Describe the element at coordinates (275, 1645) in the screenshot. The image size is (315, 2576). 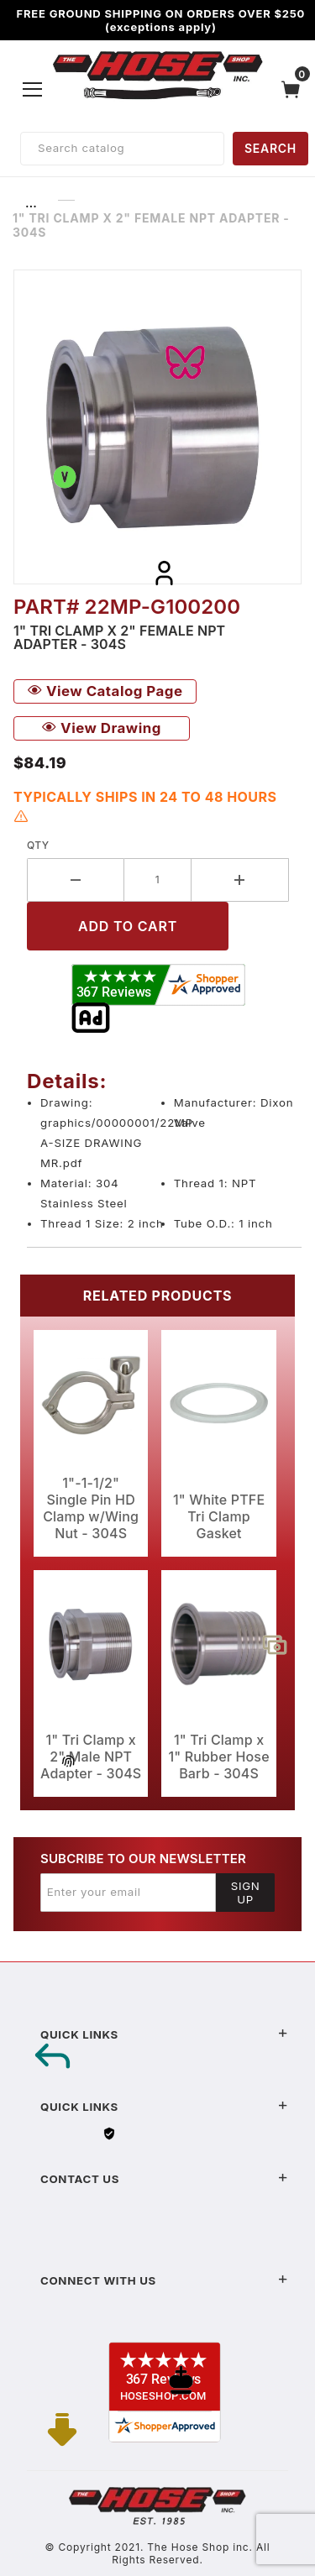
I see `view cash or payment options` at that location.